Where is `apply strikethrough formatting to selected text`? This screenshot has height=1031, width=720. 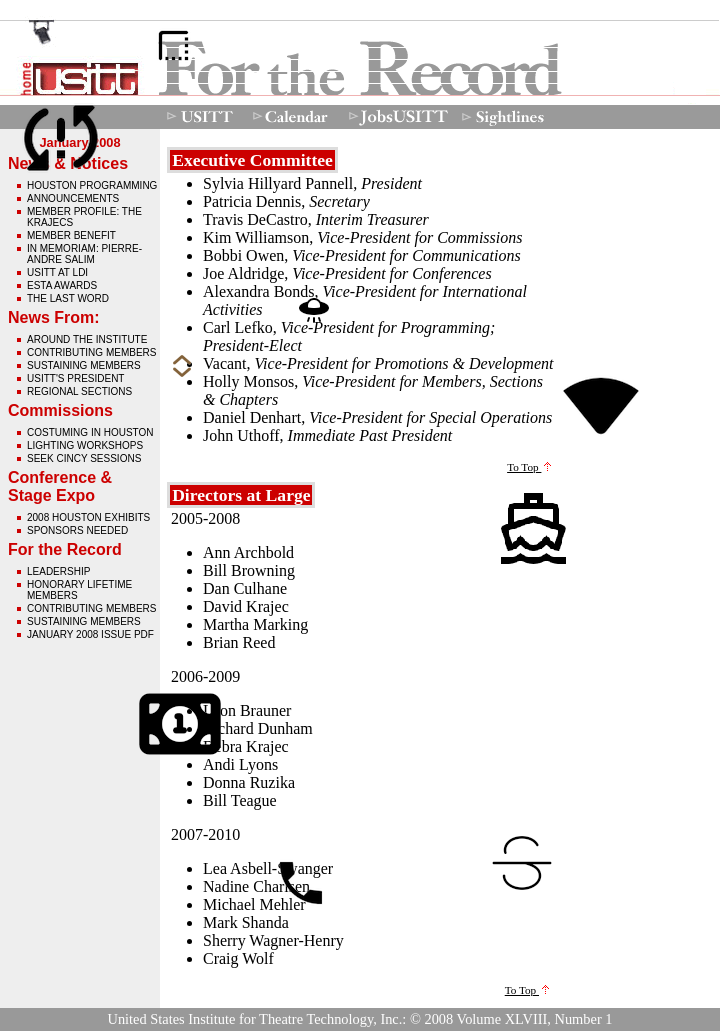
apply strikethrough formatting to selected text is located at coordinates (522, 863).